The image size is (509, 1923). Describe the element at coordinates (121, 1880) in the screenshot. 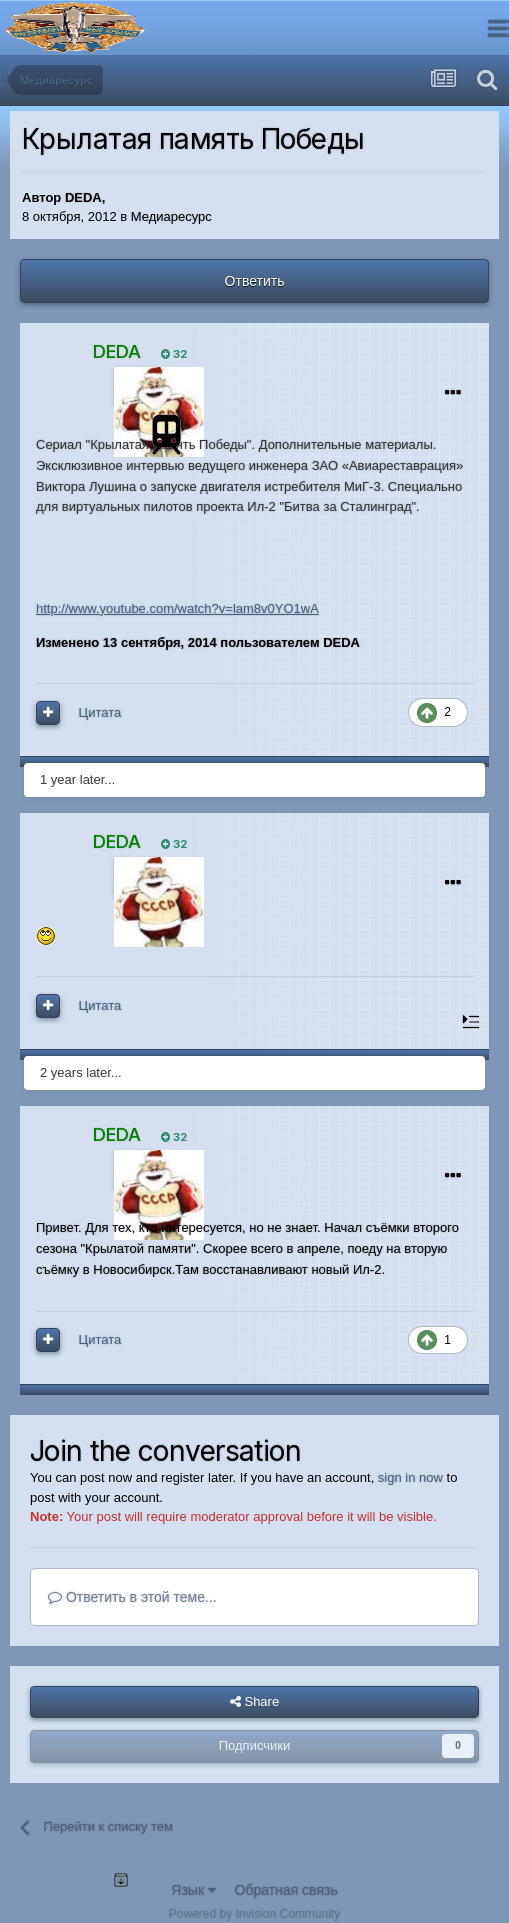

I see `download to storage or archive` at that location.